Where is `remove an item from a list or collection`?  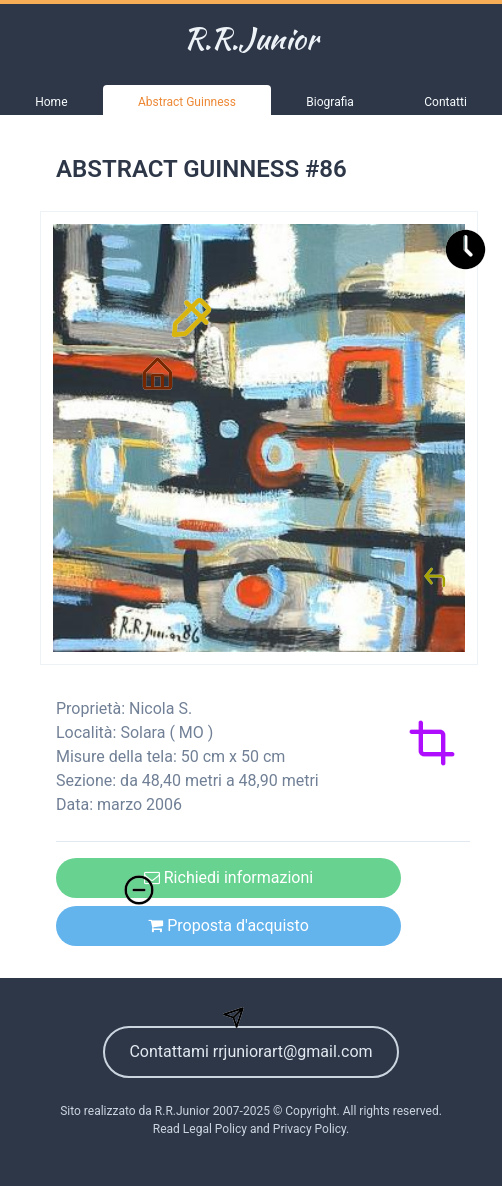 remove an item from a list or collection is located at coordinates (139, 890).